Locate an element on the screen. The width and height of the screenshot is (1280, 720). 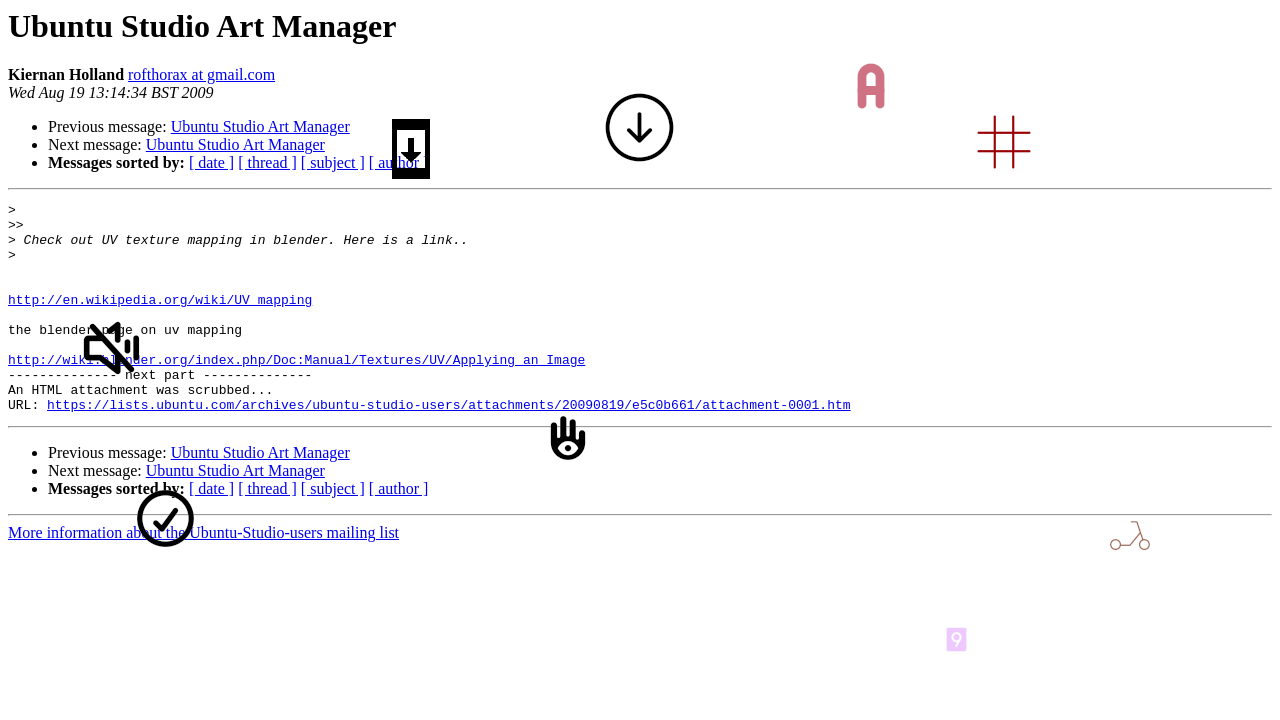
select scooter as transportation mode is located at coordinates (1130, 537).